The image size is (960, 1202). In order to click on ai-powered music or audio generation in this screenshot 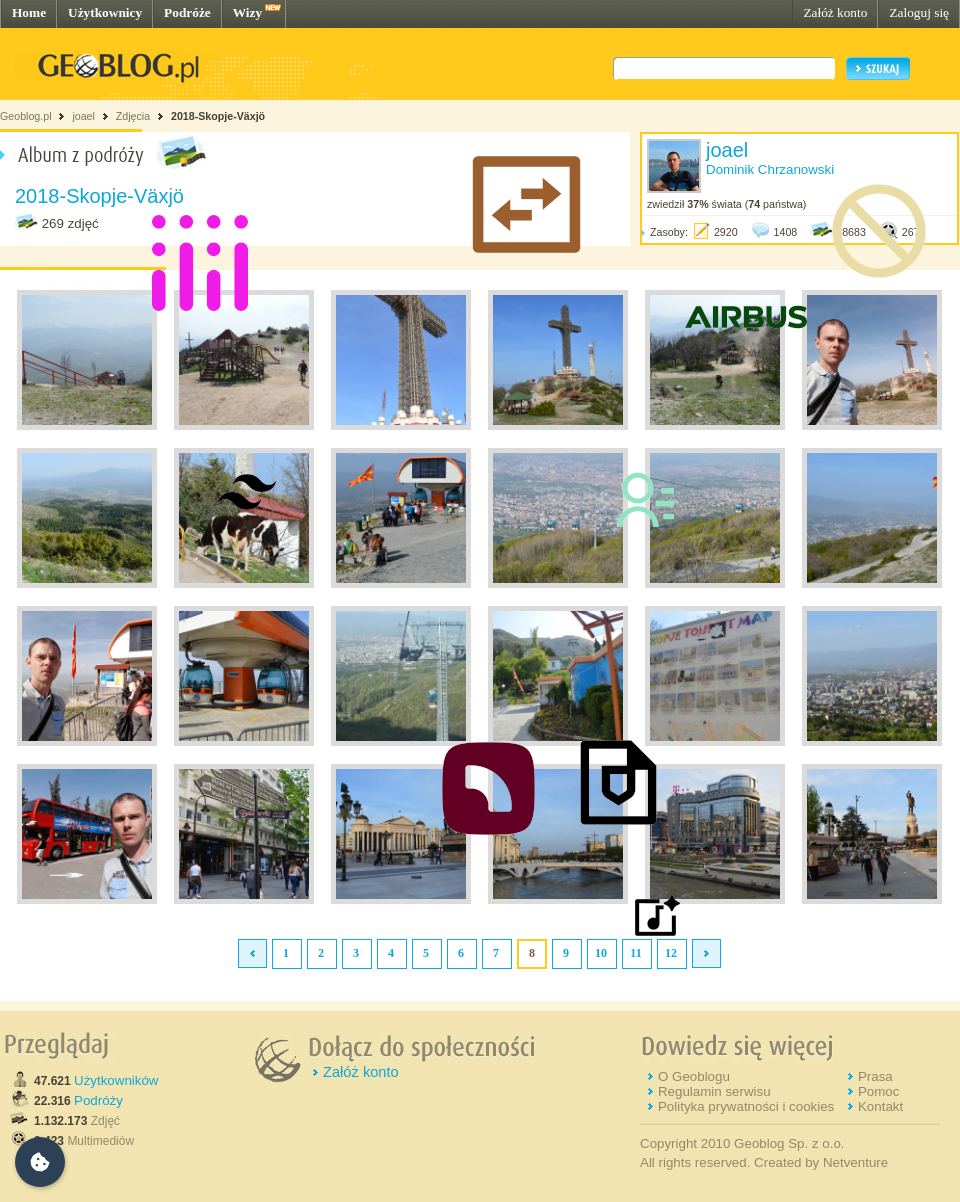, I will do `click(655, 917)`.